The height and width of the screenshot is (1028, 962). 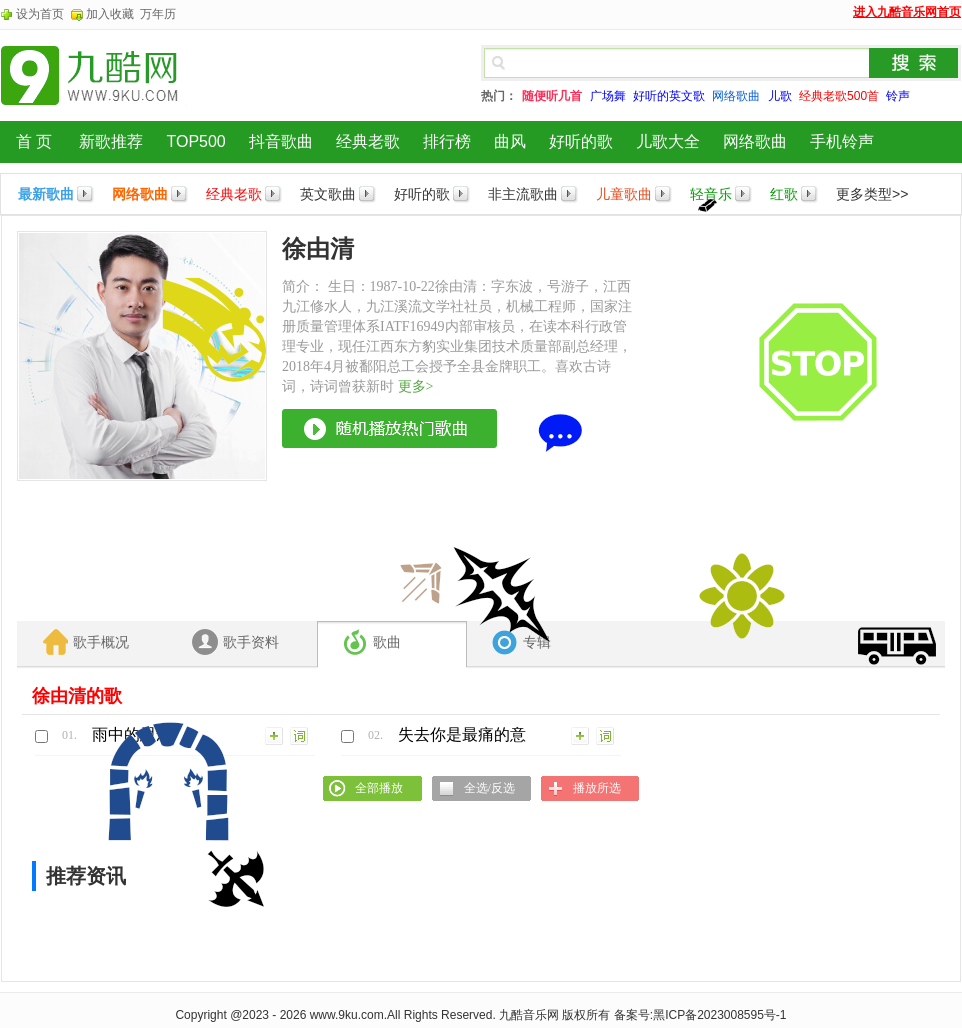 What do you see at coordinates (818, 362) in the screenshot?
I see `stop or halt current action` at bounding box center [818, 362].